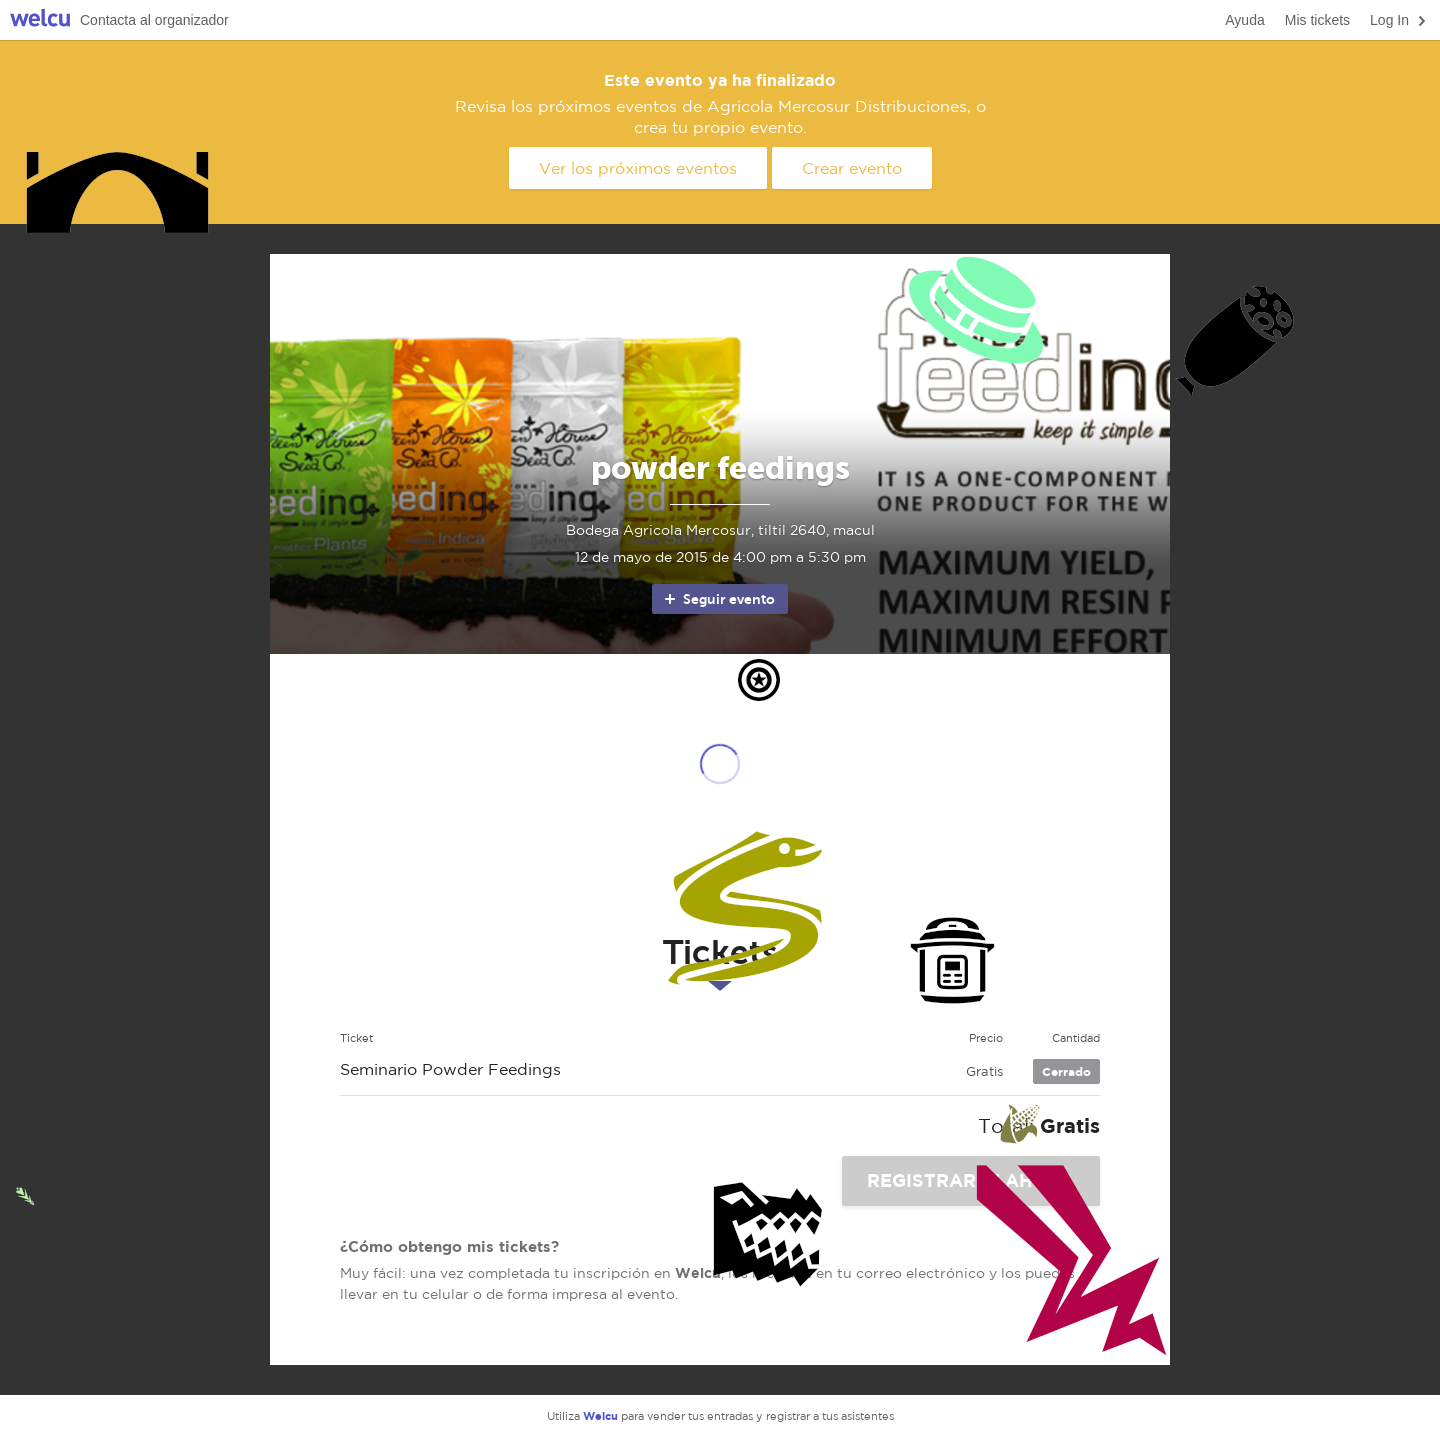  I want to click on access pressure cooker recipes or settings, so click(952, 960).